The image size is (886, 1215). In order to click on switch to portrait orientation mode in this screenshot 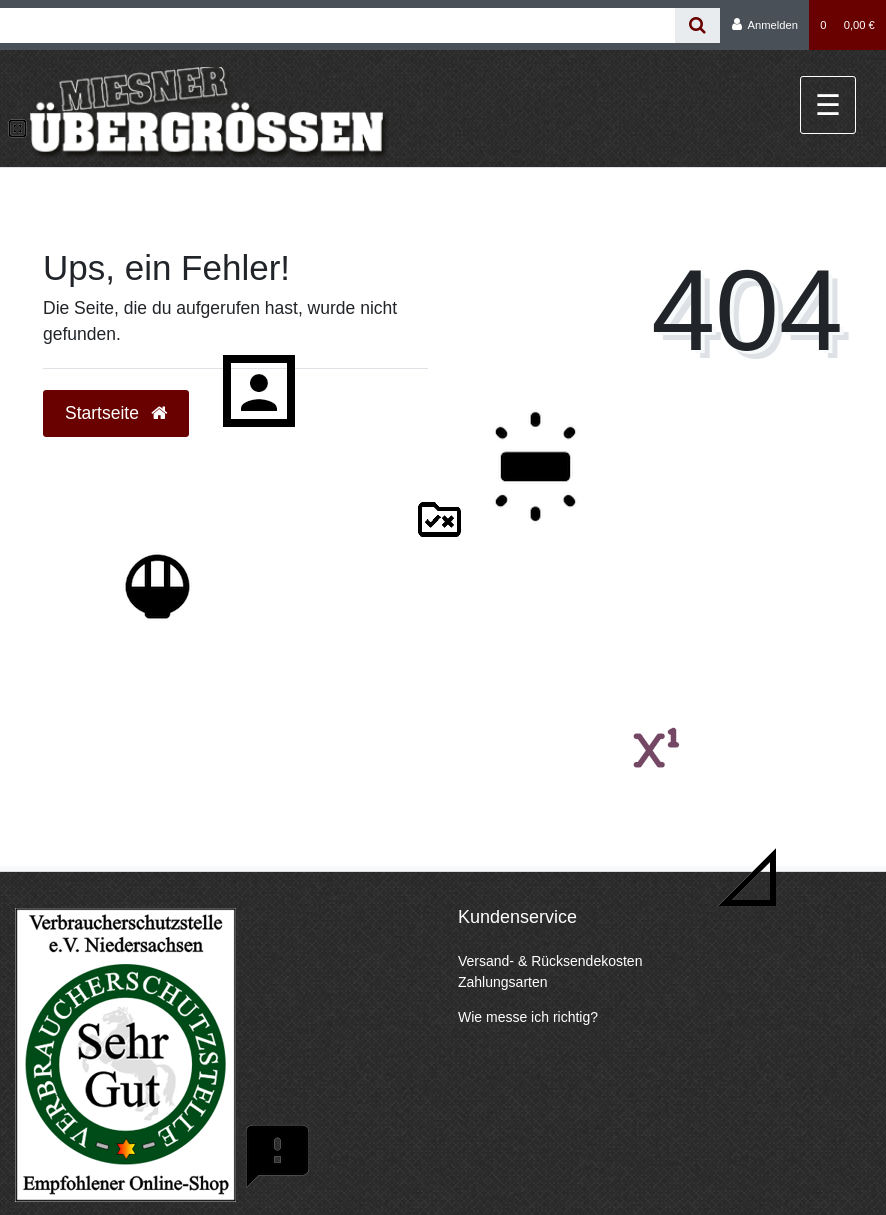, I will do `click(259, 391)`.